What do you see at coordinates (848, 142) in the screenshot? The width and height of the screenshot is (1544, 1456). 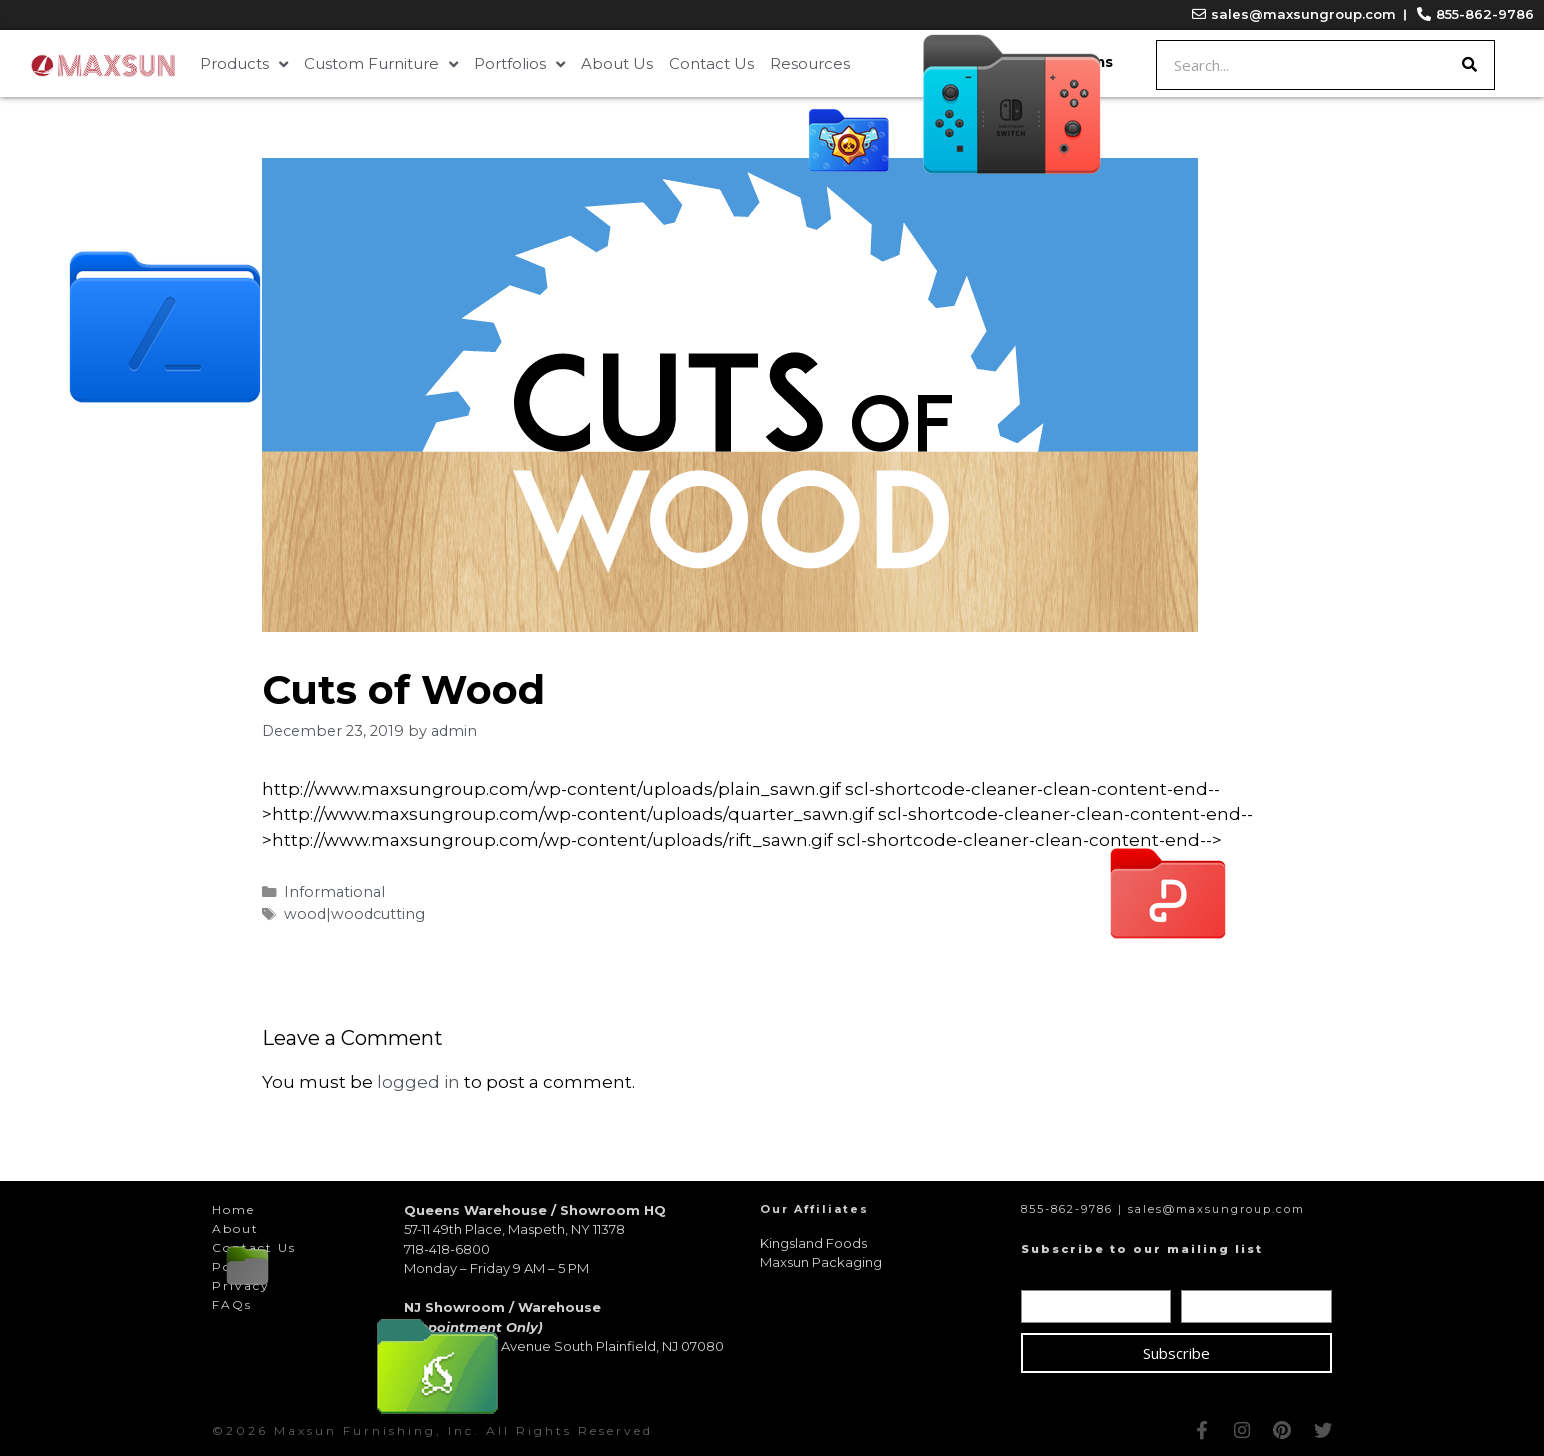 I see `open brawl stars game files folder` at bounding box center [848, 142].